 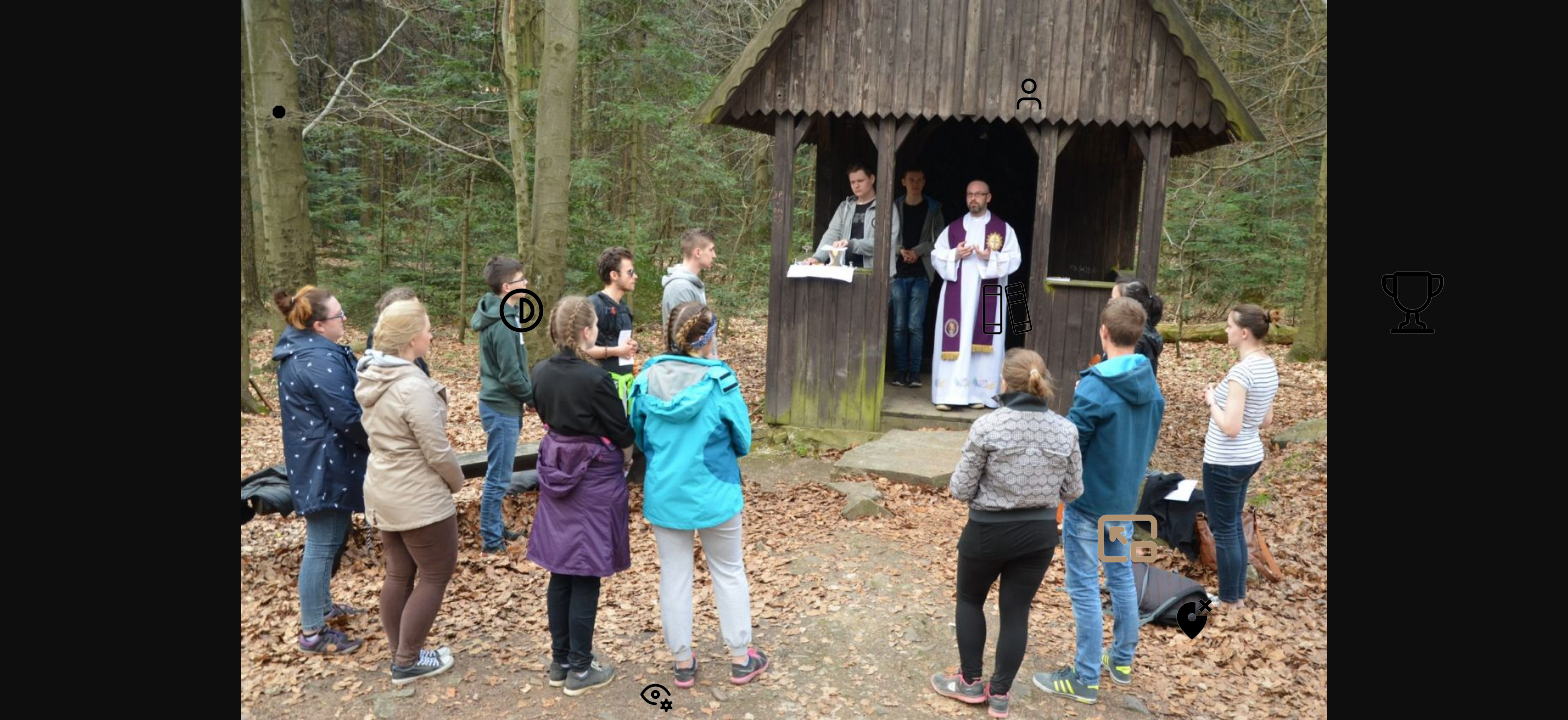 What do you see at coordinates (279, 112) in the screenshot?
I see `indicates a stop or blocking action` at bounding box center [279, 112].